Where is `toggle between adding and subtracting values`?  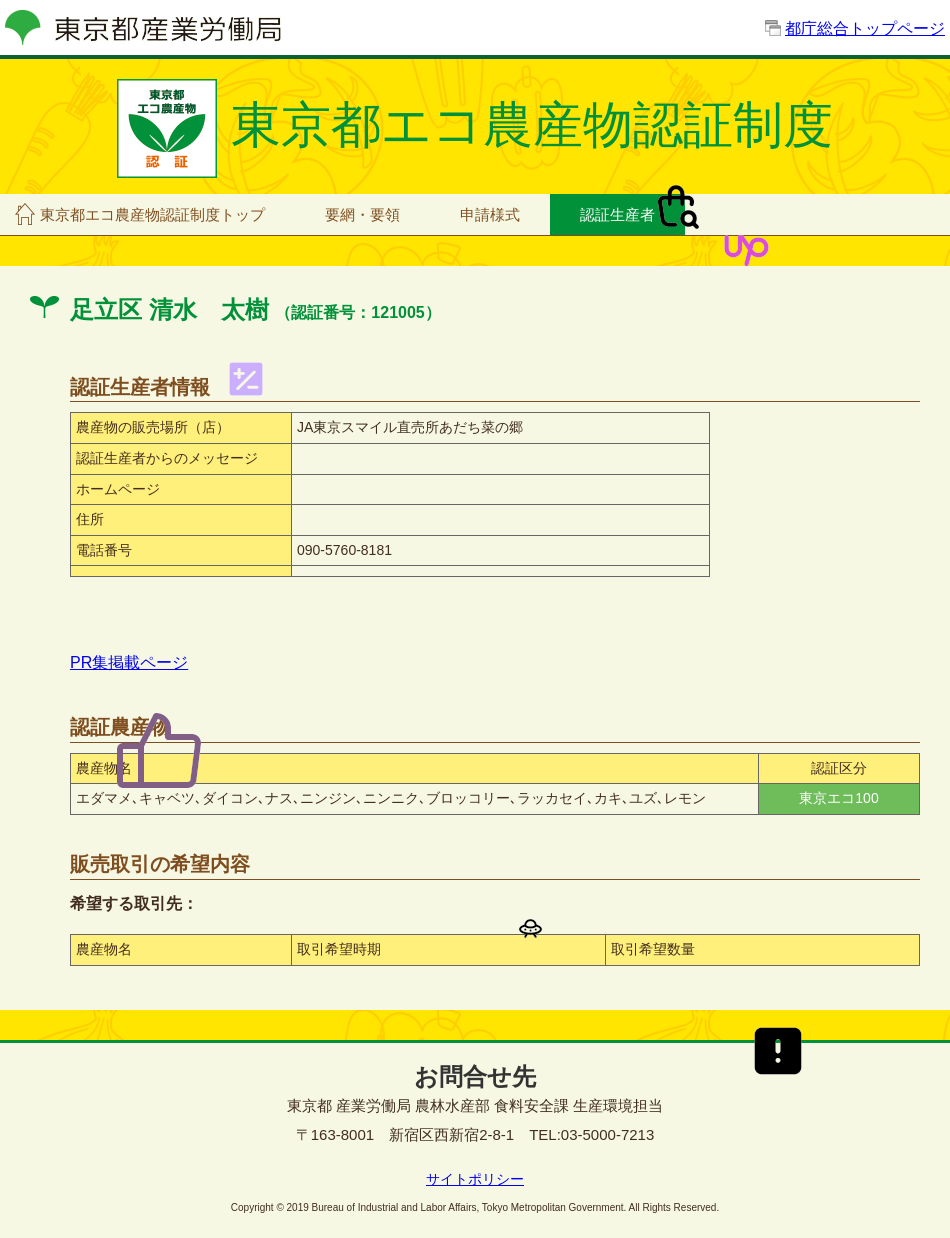 toggle between adding and subtracting values is located at coordinates (246, 379).